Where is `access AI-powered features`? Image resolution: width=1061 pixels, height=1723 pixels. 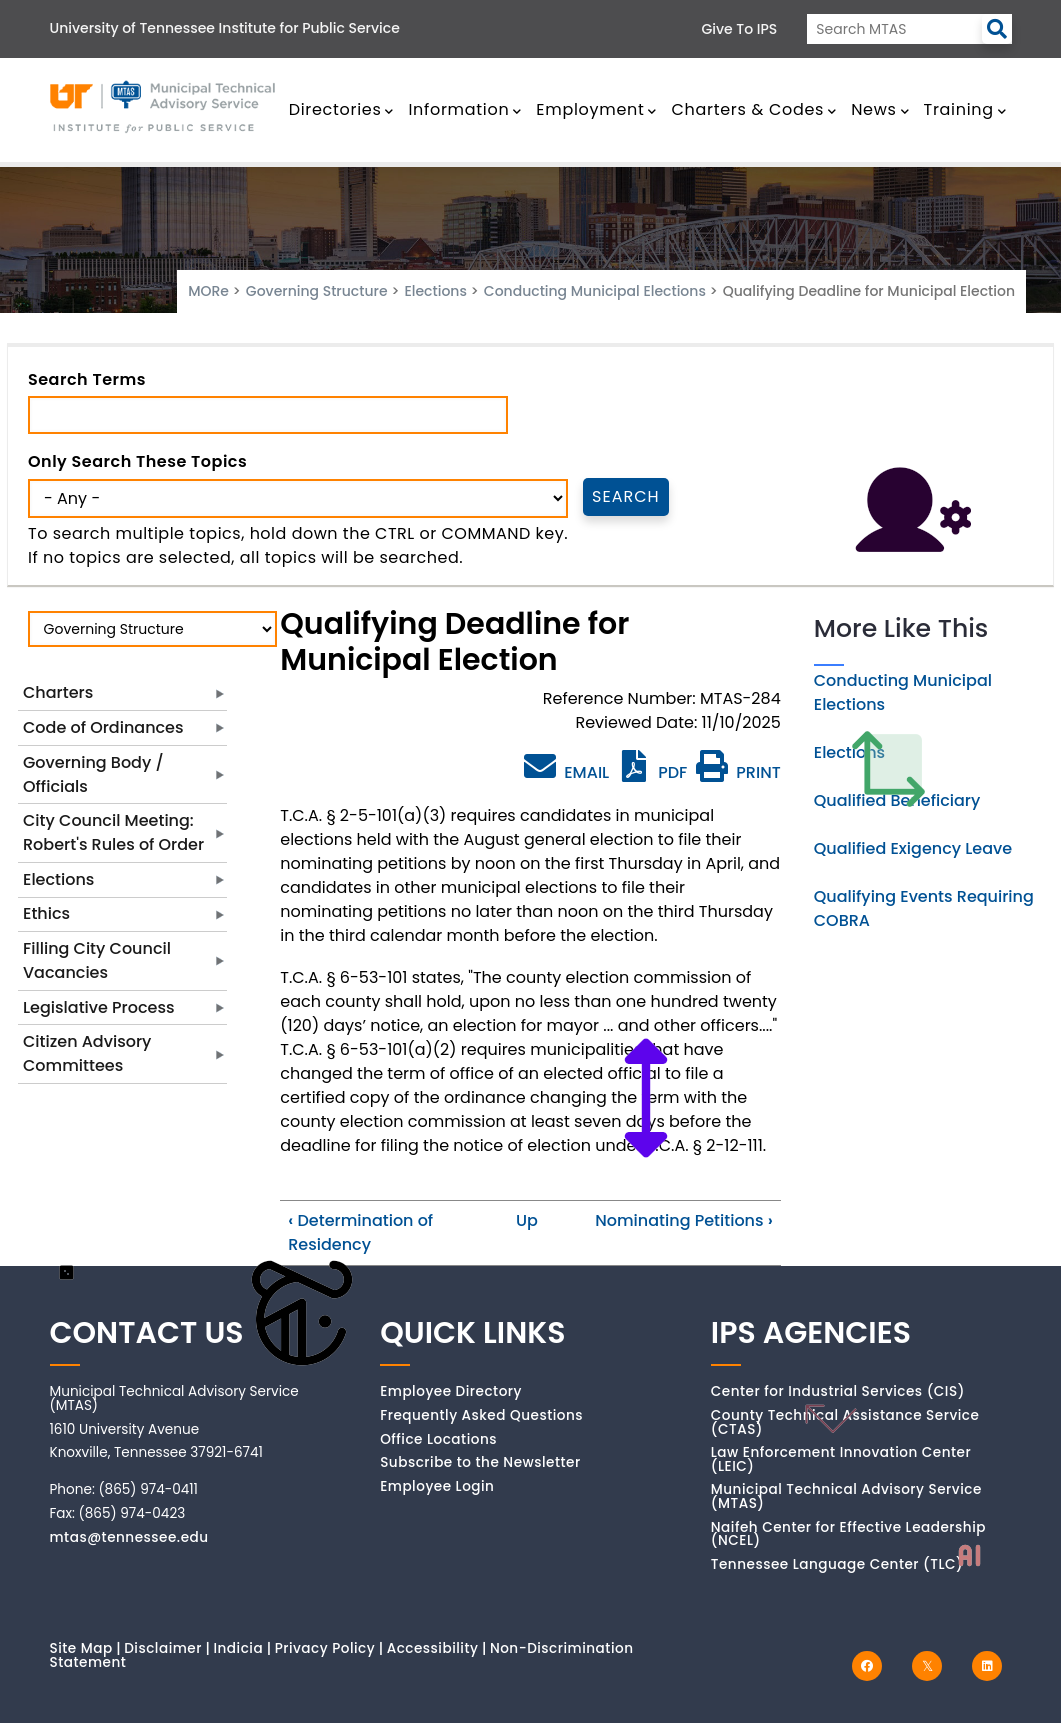
access AI-powered features is located at coordinates (969, 1555).